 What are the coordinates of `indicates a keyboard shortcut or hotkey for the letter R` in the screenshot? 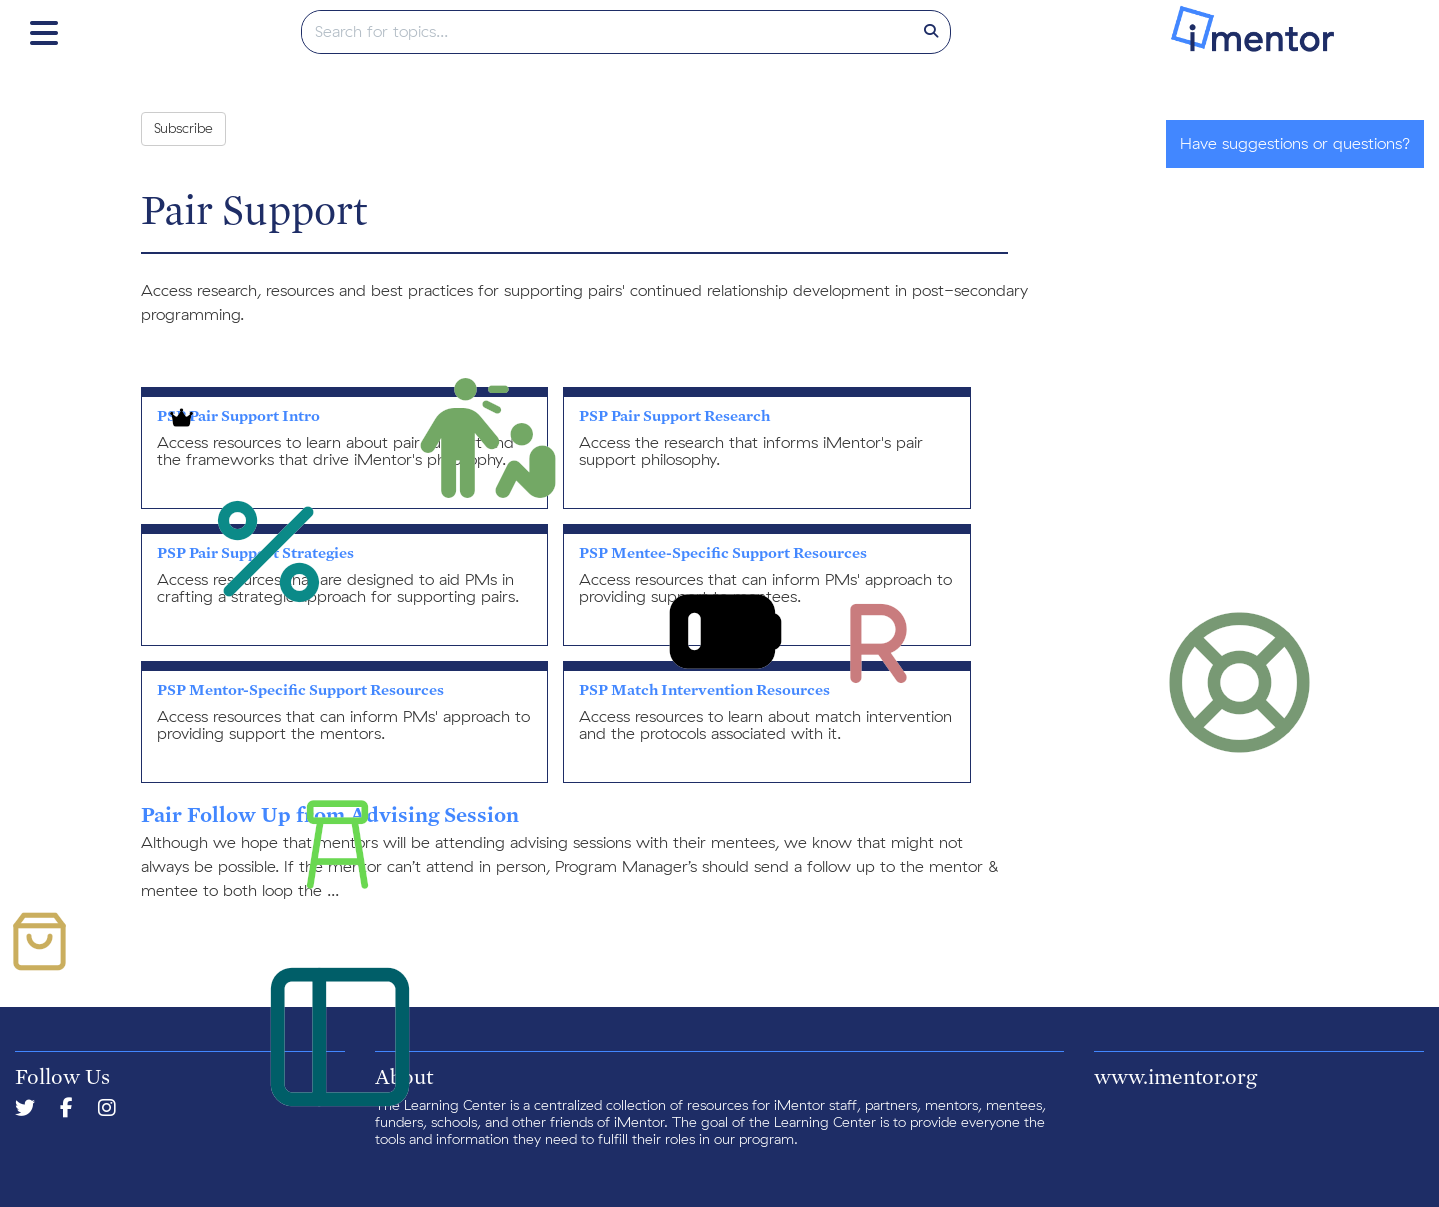 It's located at (878, 643).